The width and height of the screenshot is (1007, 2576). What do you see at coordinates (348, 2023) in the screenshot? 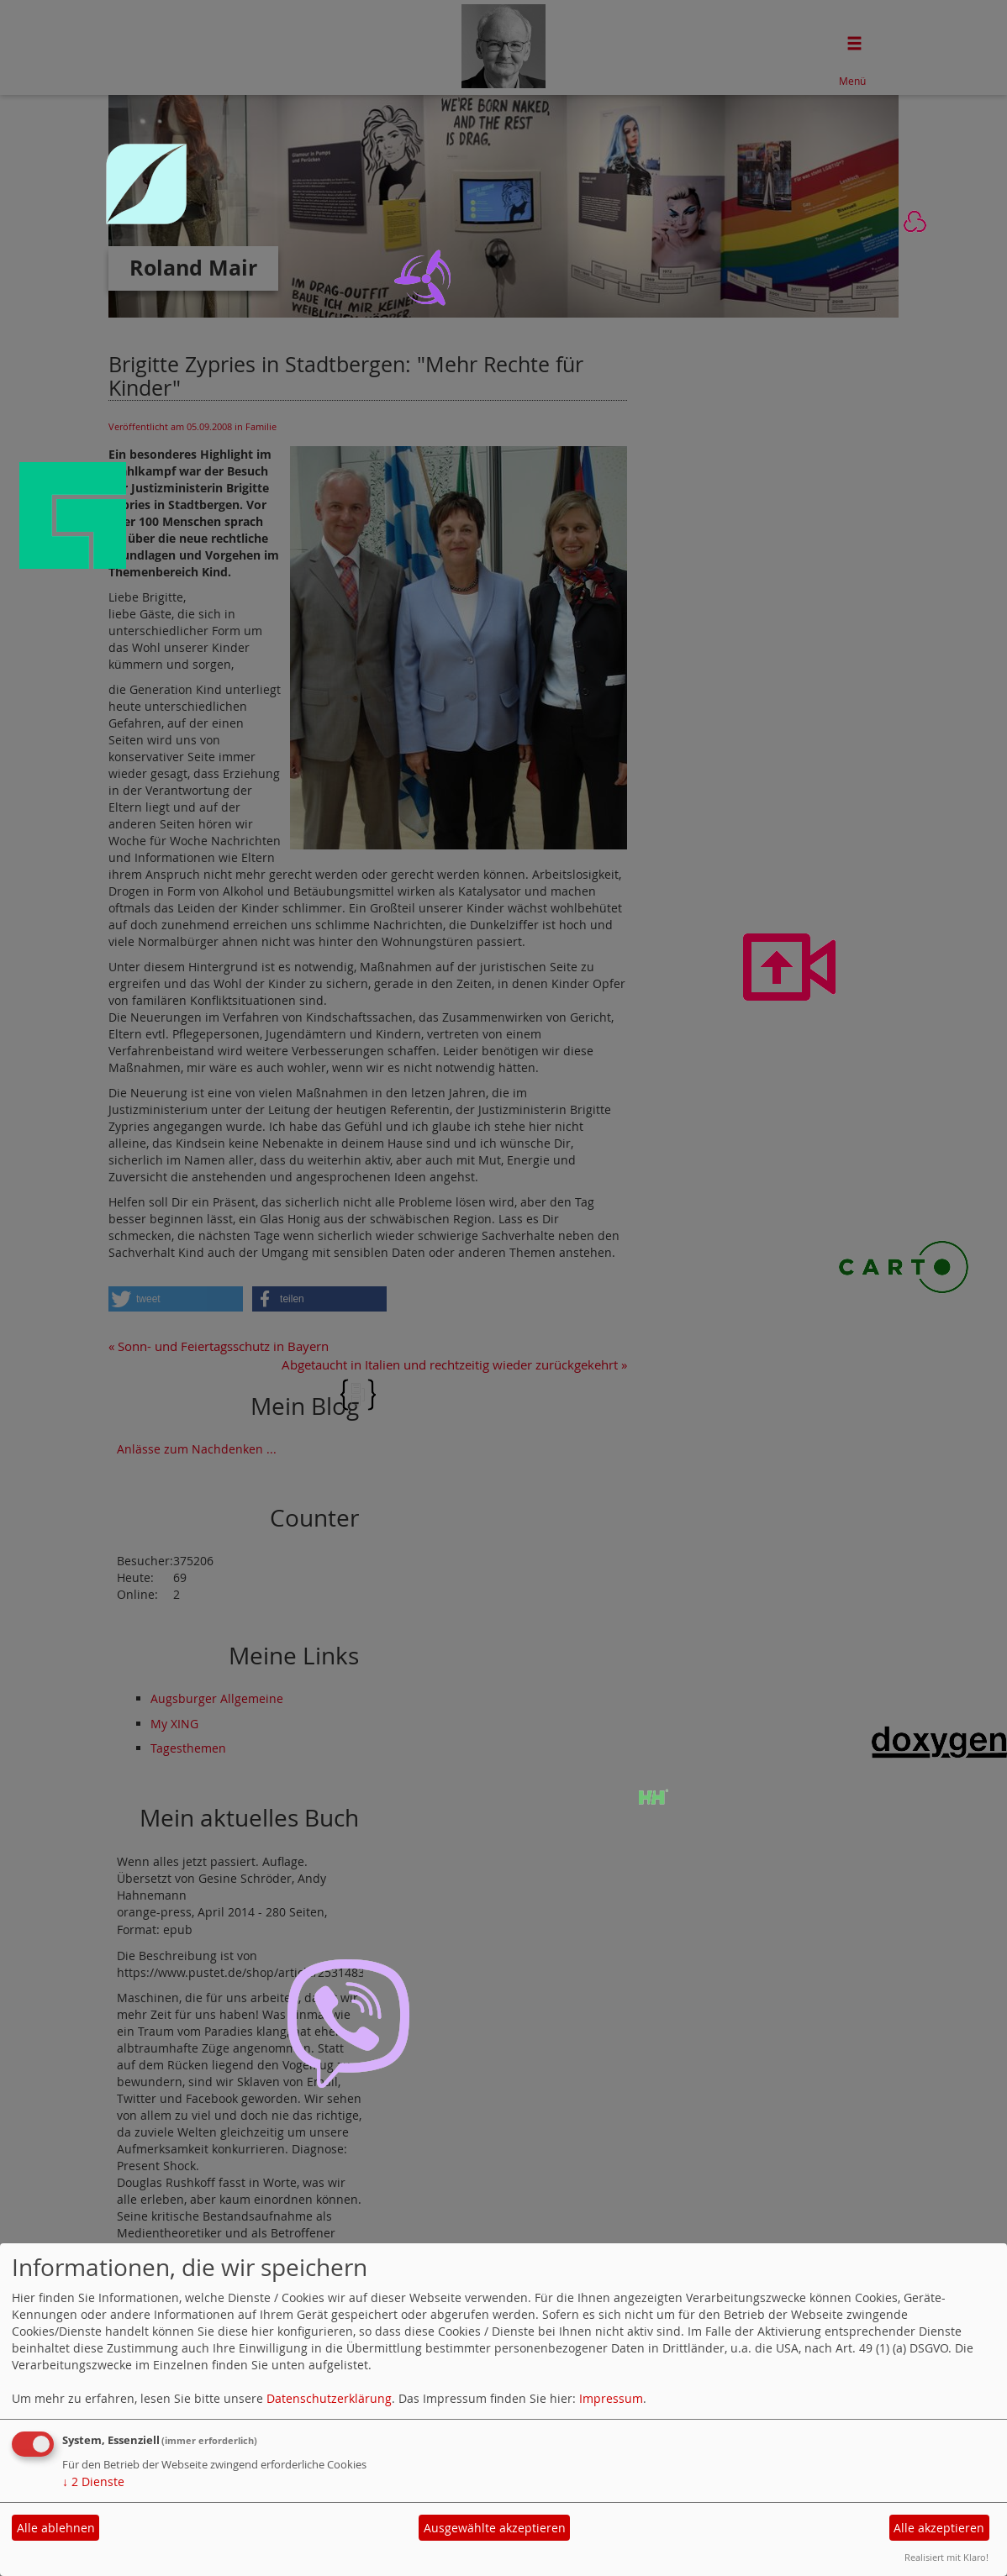
I see `open viber messaging app` at bounding box center [348, 2023].